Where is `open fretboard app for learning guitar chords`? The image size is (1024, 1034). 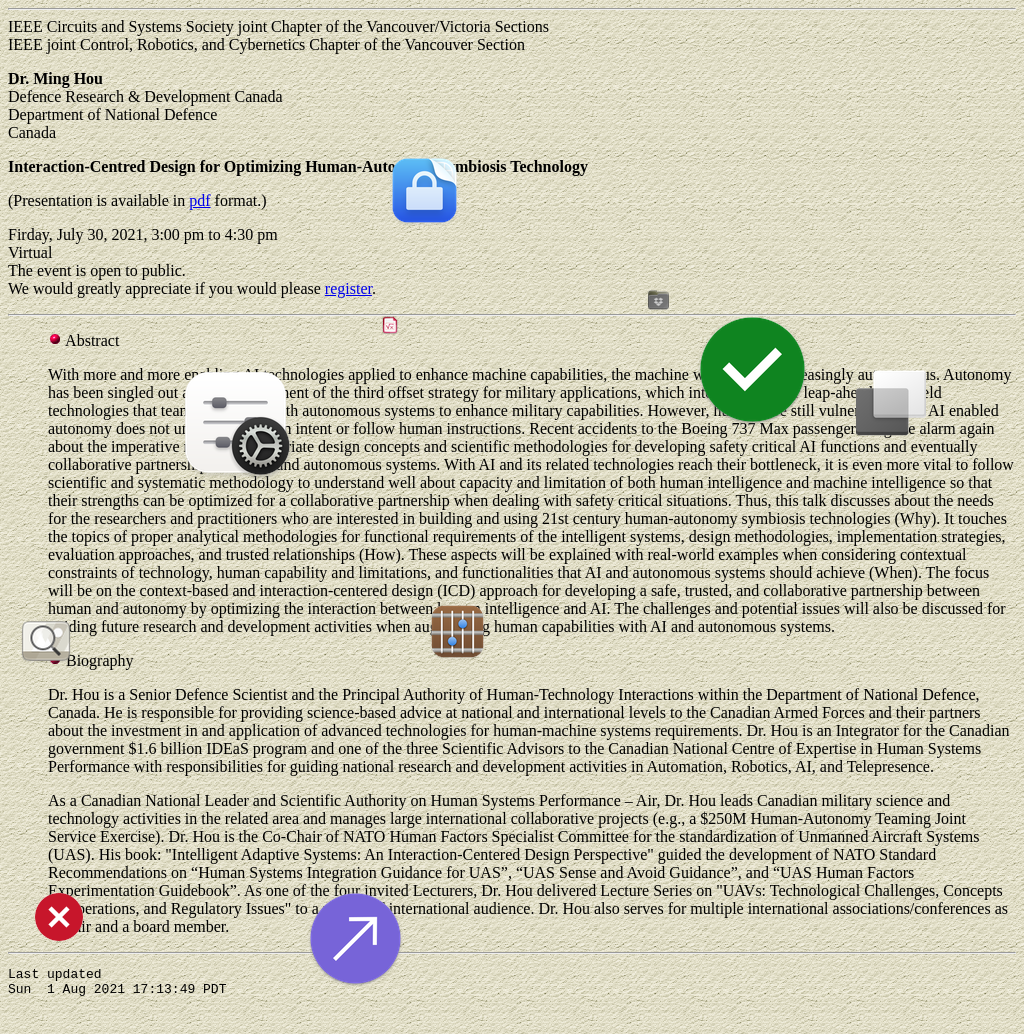 open fretboard app for learning guitar chords is located at coordinates (457, 631).